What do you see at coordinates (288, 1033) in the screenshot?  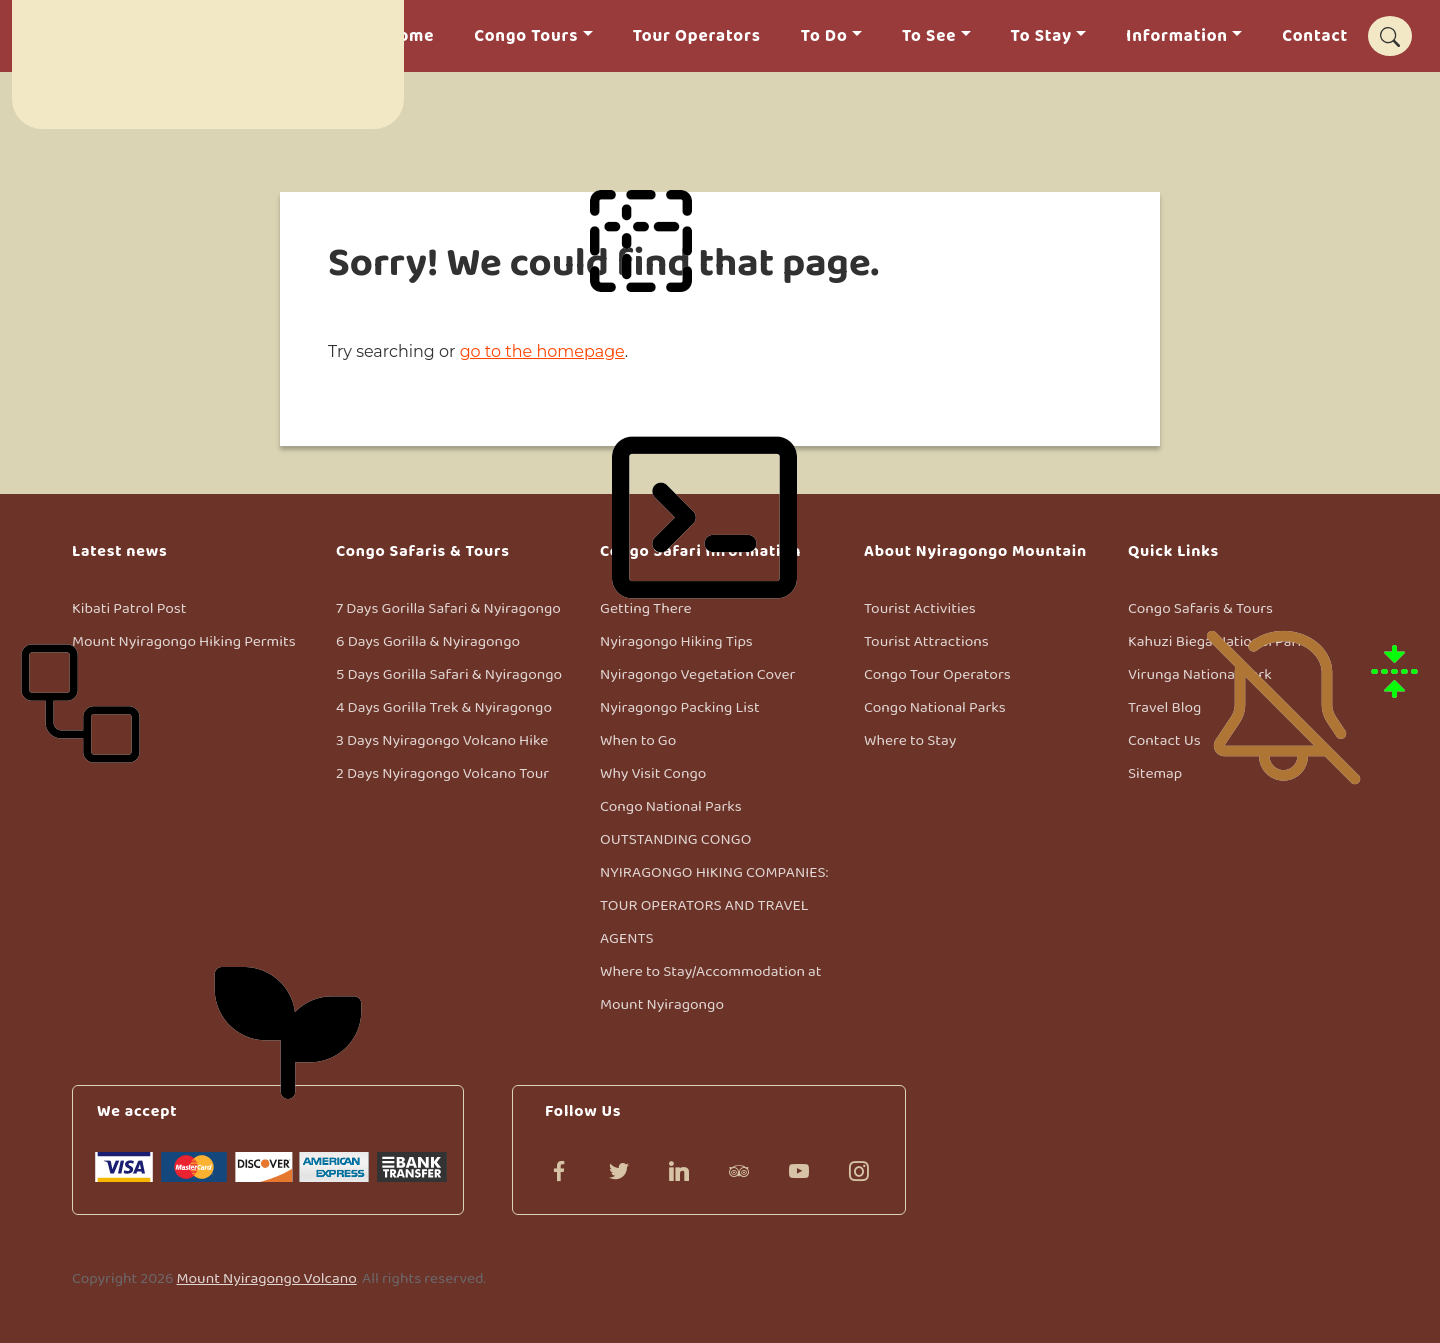 I see `indicates eco-friendly or sustainable option` at bounding box center [288, 1033].